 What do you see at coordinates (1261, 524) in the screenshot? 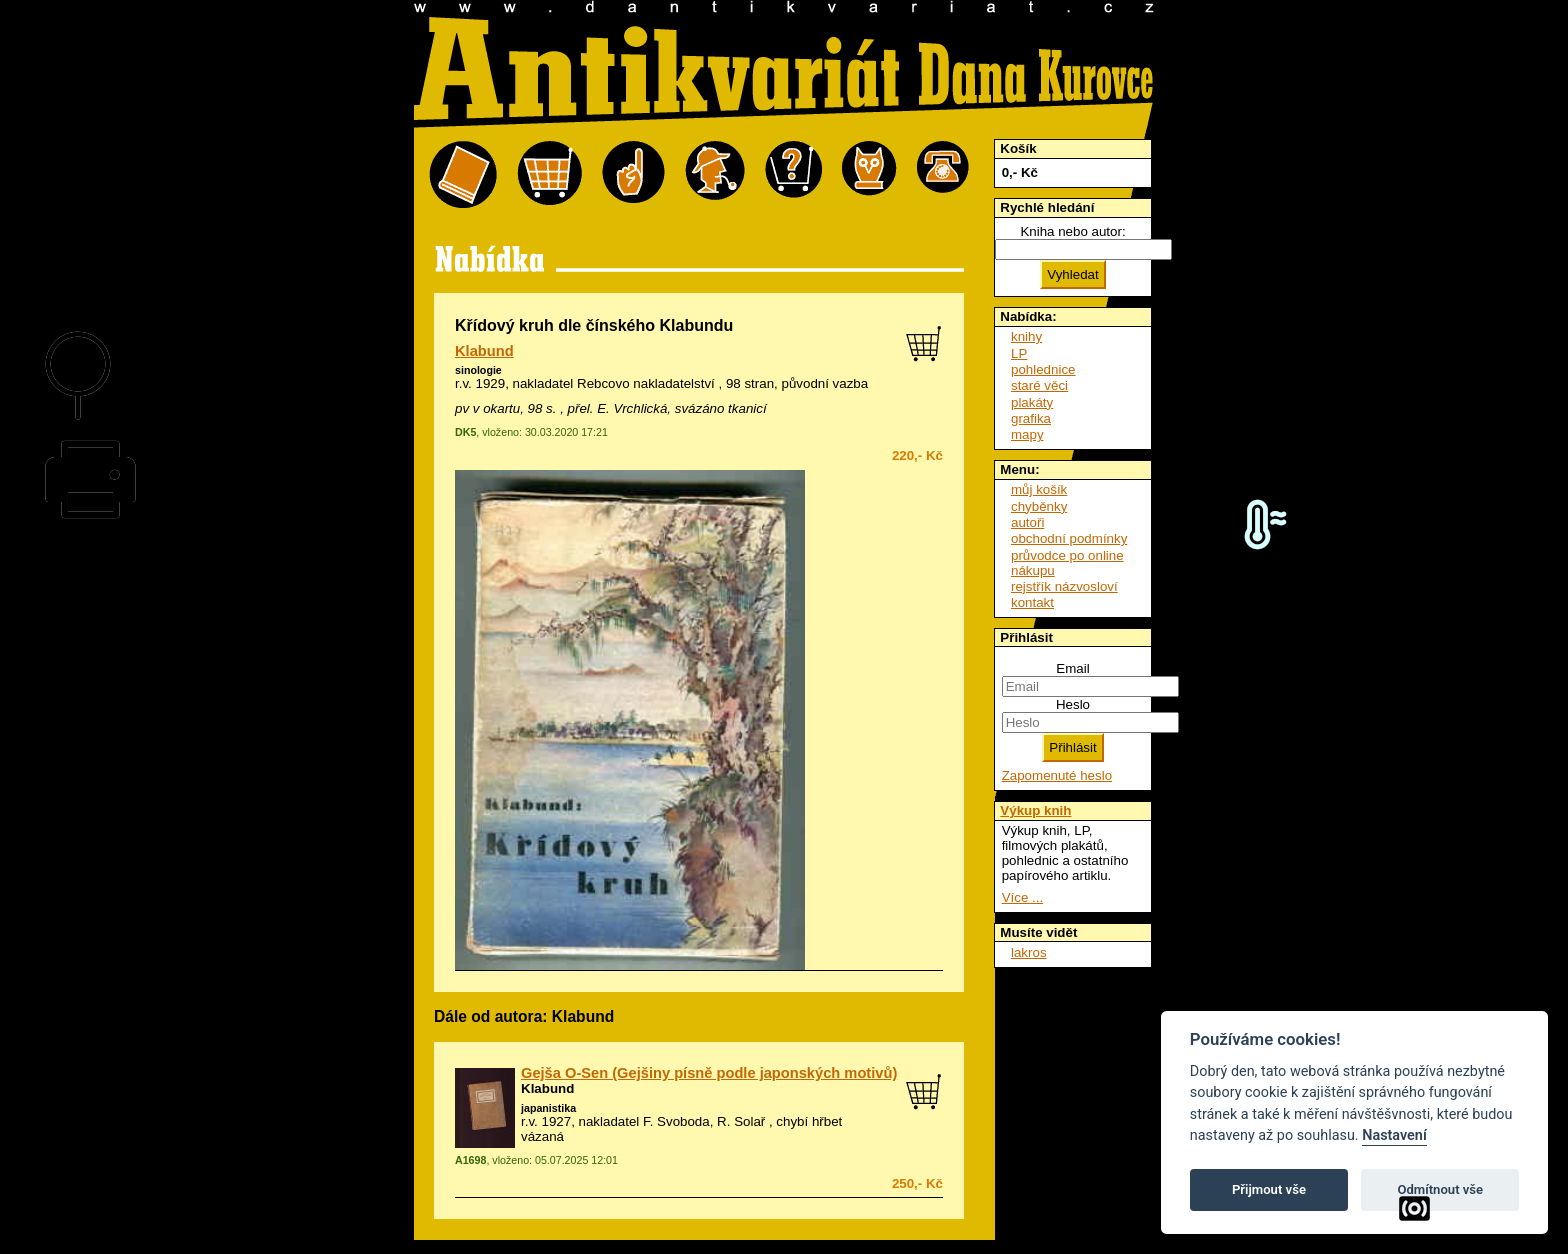
I see `indicates high temperature or heat warning` at bounding box center [1261, 524].